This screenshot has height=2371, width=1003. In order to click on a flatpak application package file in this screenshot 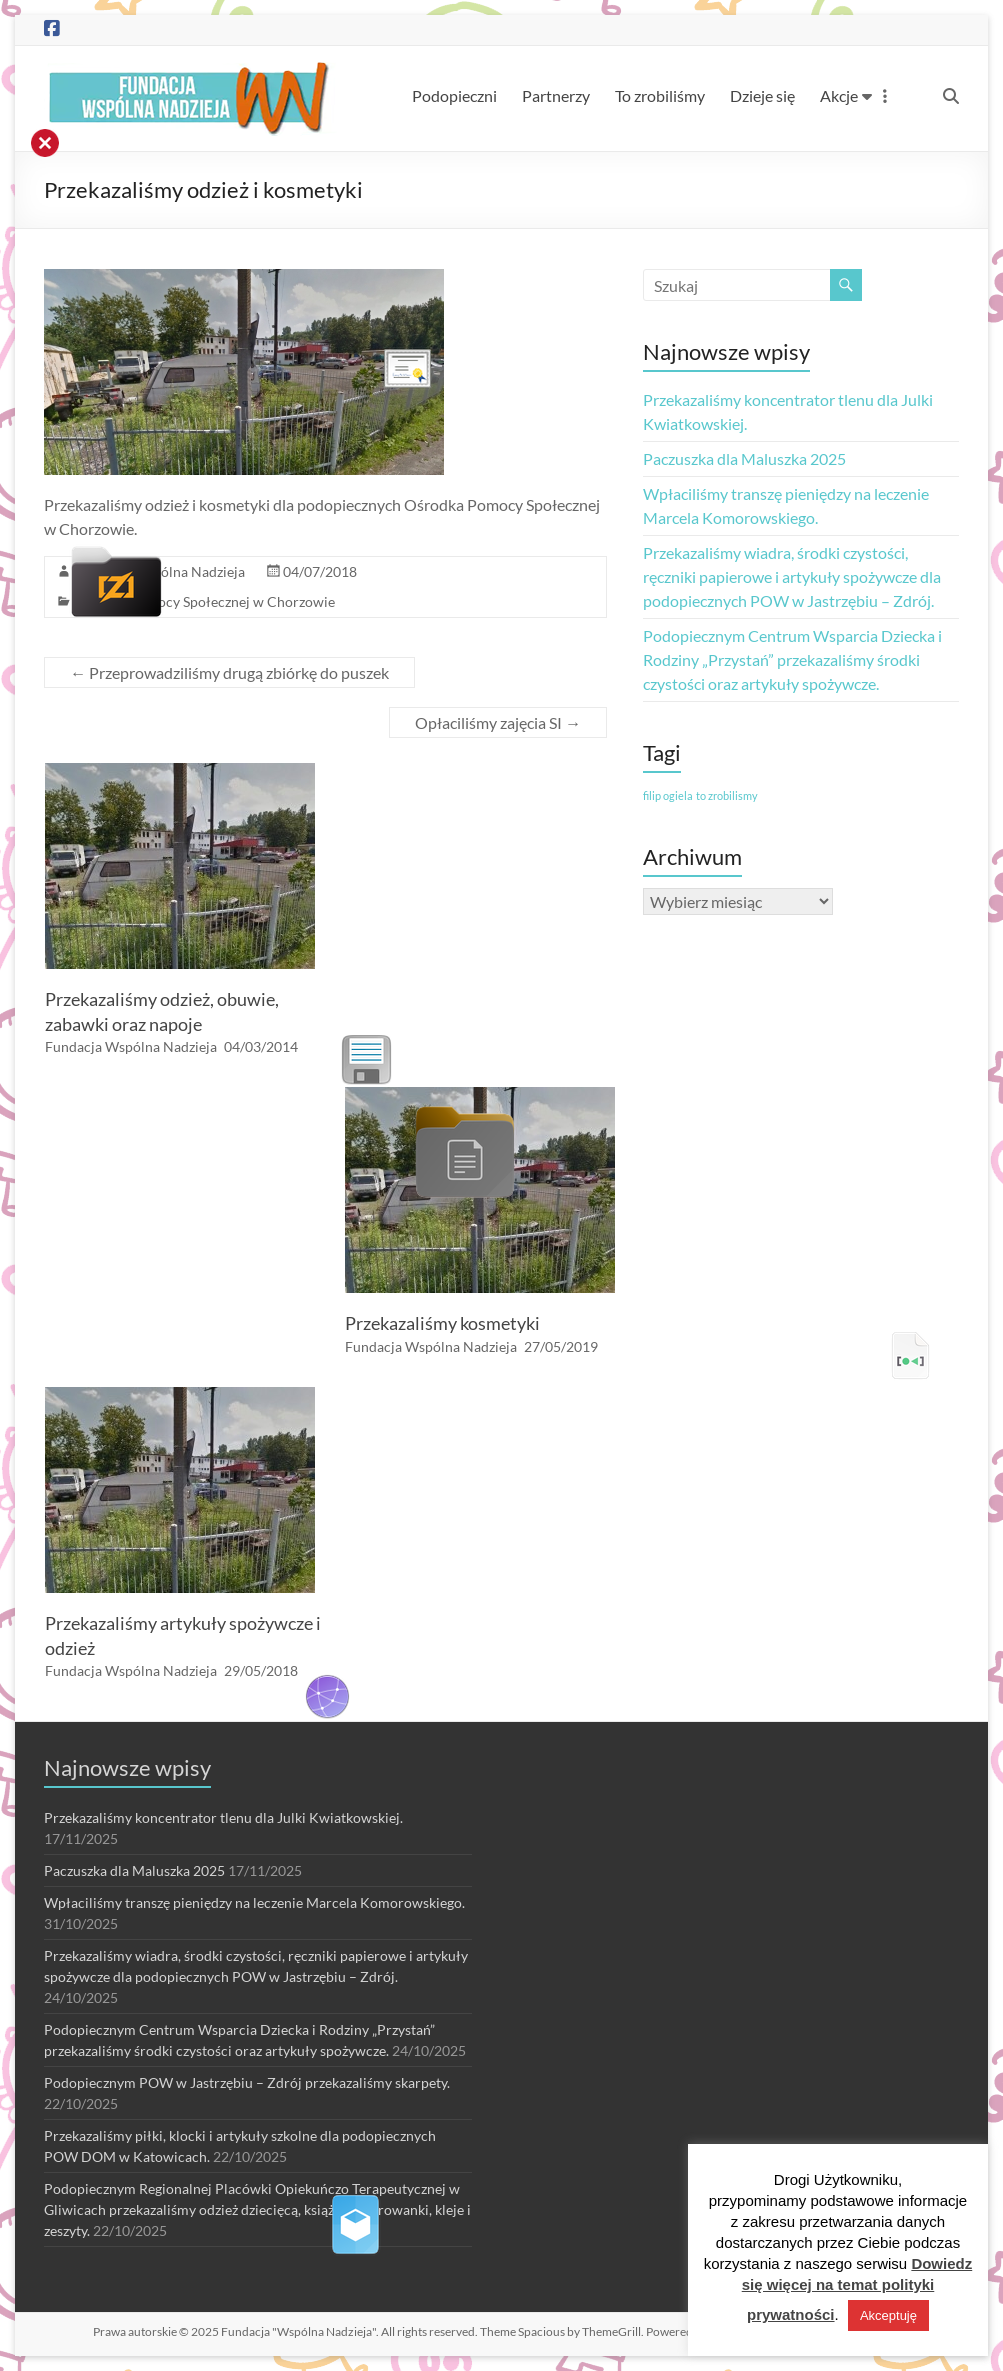, I will do `click(355, 2224)`.